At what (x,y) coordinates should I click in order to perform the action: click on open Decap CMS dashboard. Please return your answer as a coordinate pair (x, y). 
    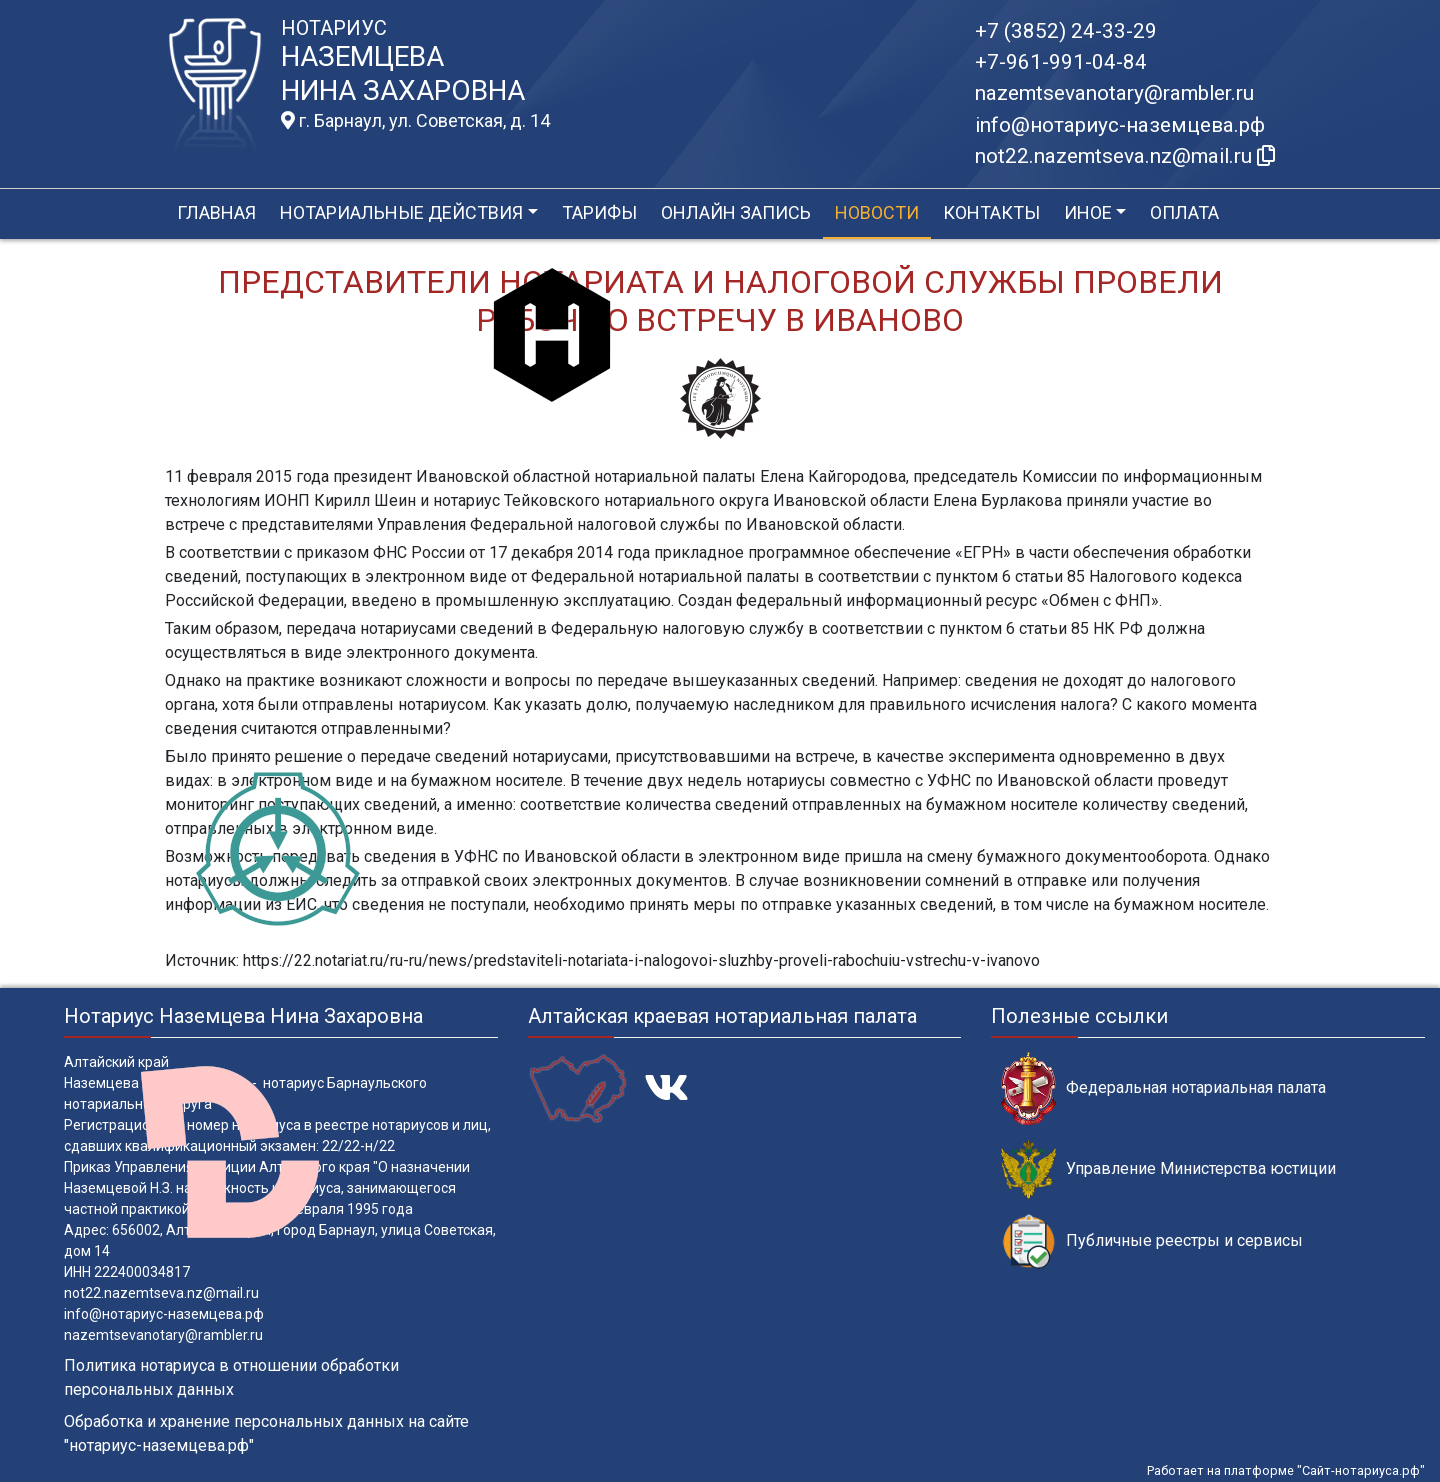
    Looking at the image, I should click on (230, 1152).